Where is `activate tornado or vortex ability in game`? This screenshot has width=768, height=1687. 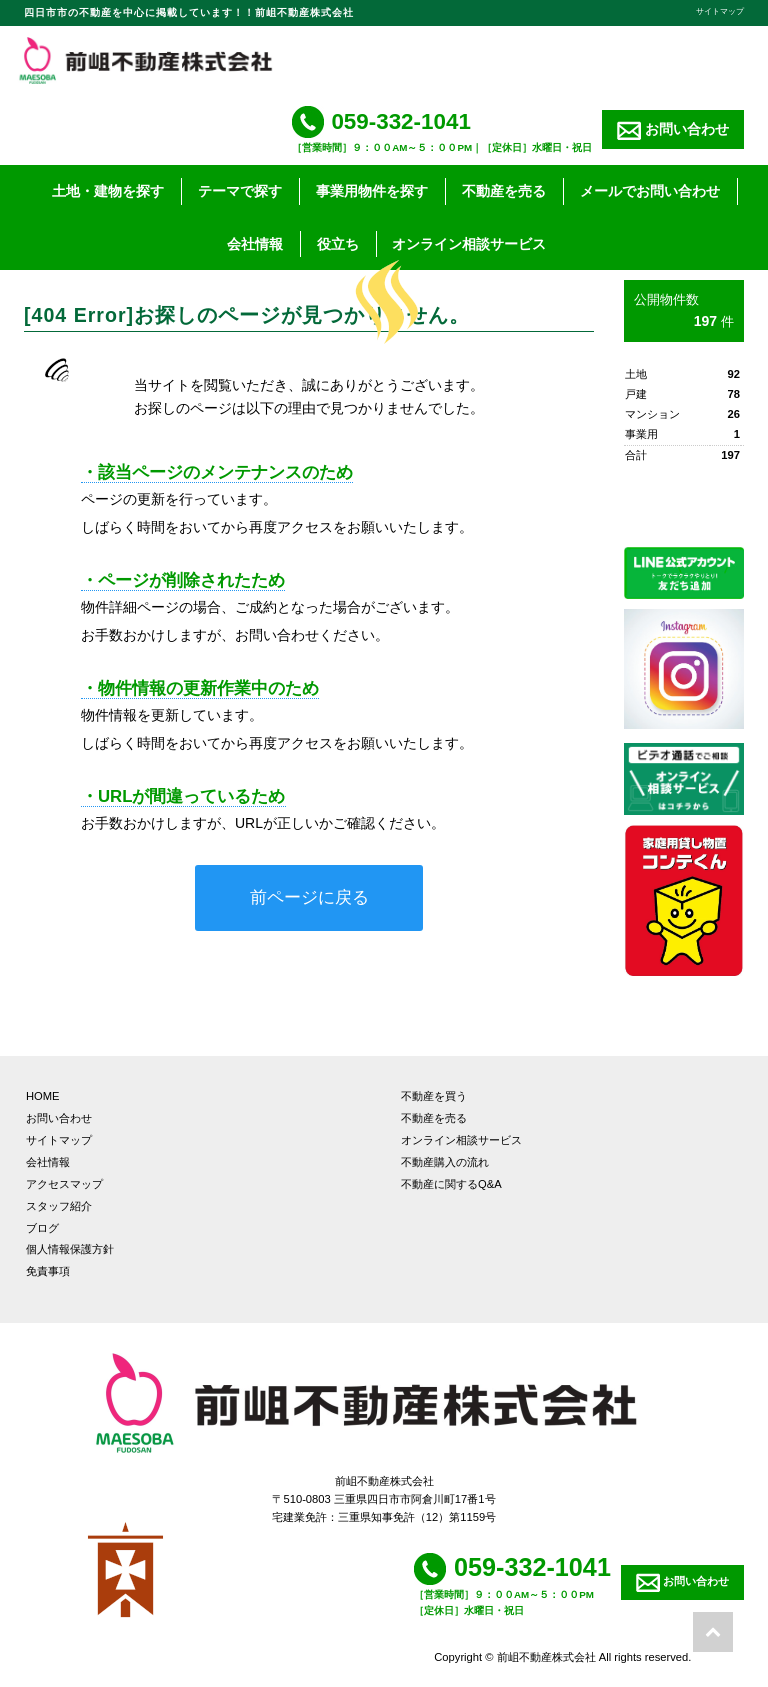 activate tornado or vortex ability in game is located at coordinates (57, 370).